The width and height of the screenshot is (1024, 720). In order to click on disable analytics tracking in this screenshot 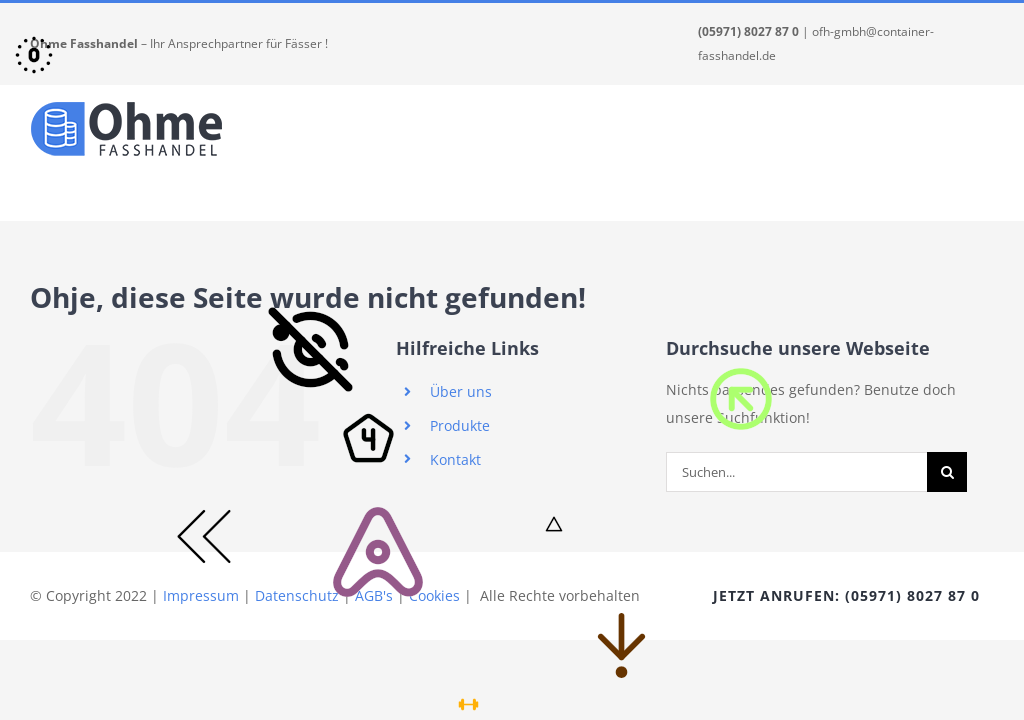, I will do `click(310, 349)`.